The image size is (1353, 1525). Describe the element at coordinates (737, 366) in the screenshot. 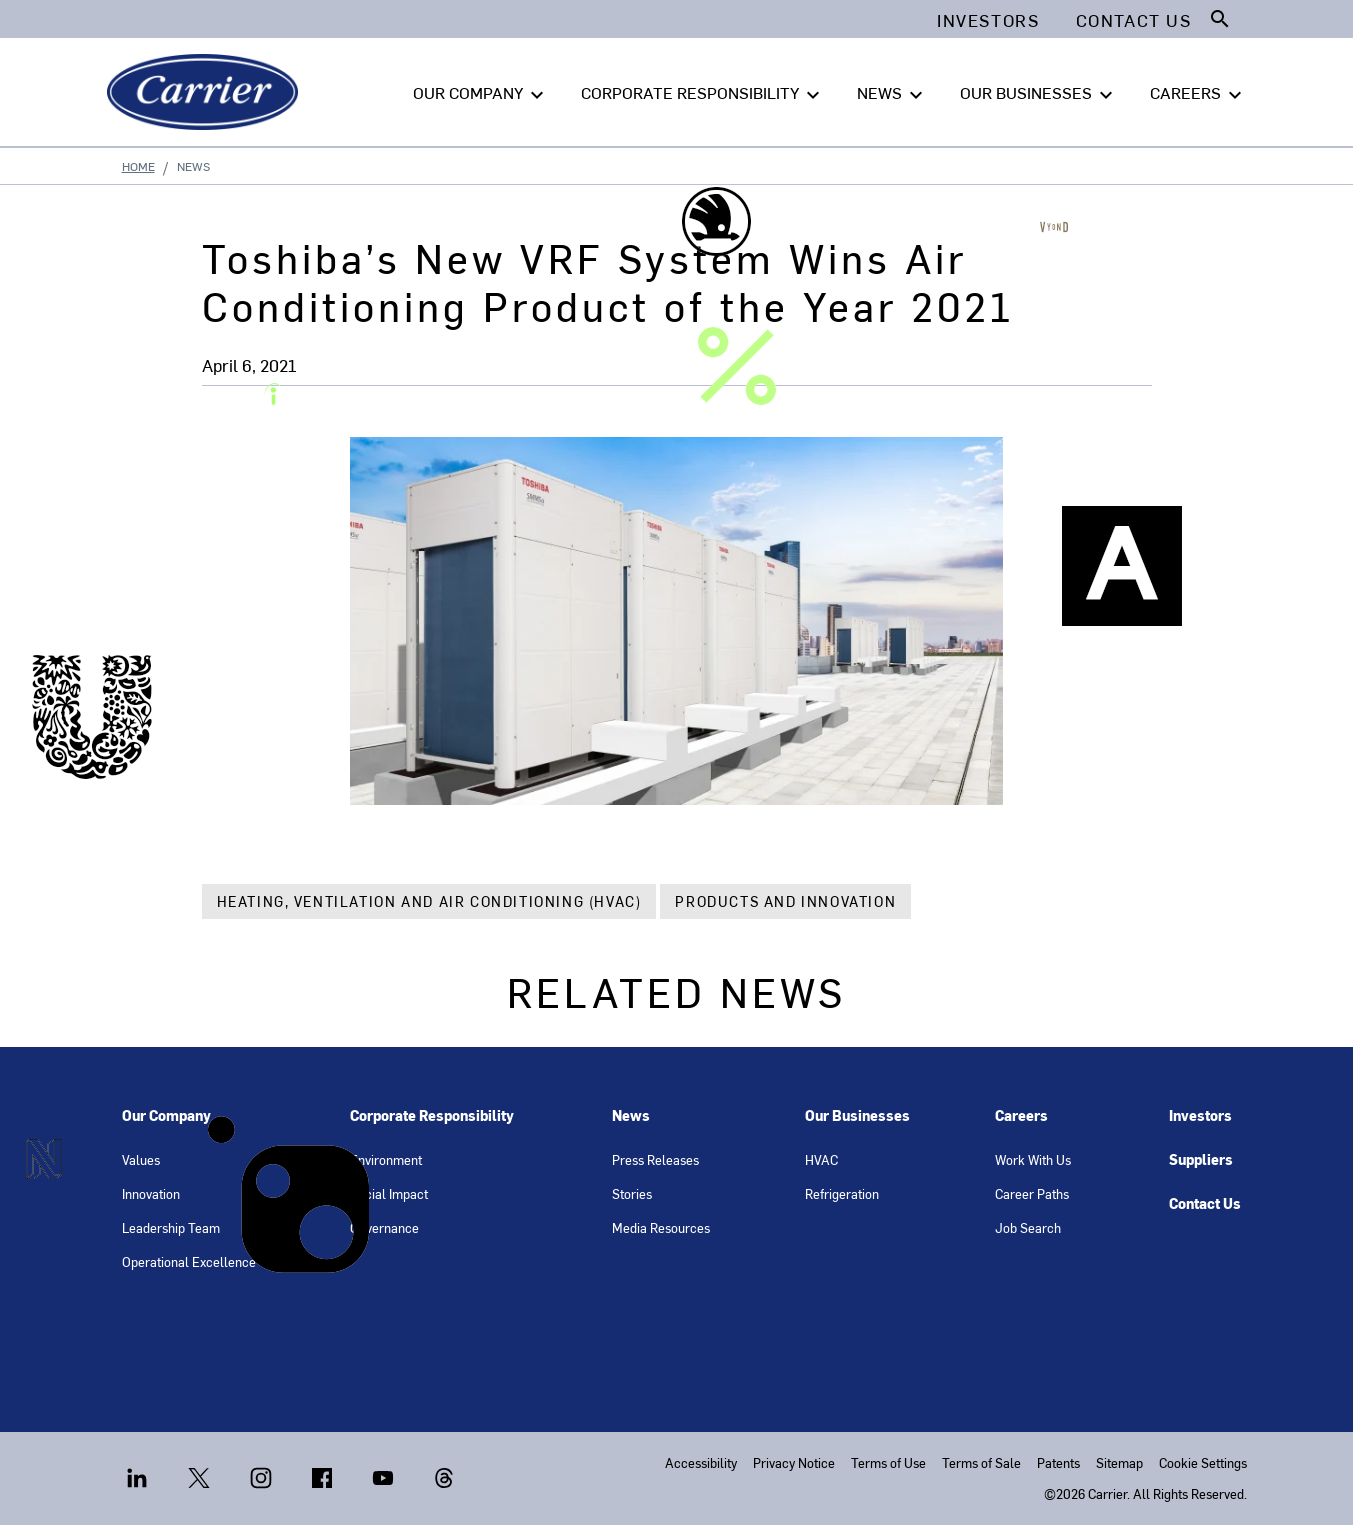

I see `view discount or promotional offer` at that location.